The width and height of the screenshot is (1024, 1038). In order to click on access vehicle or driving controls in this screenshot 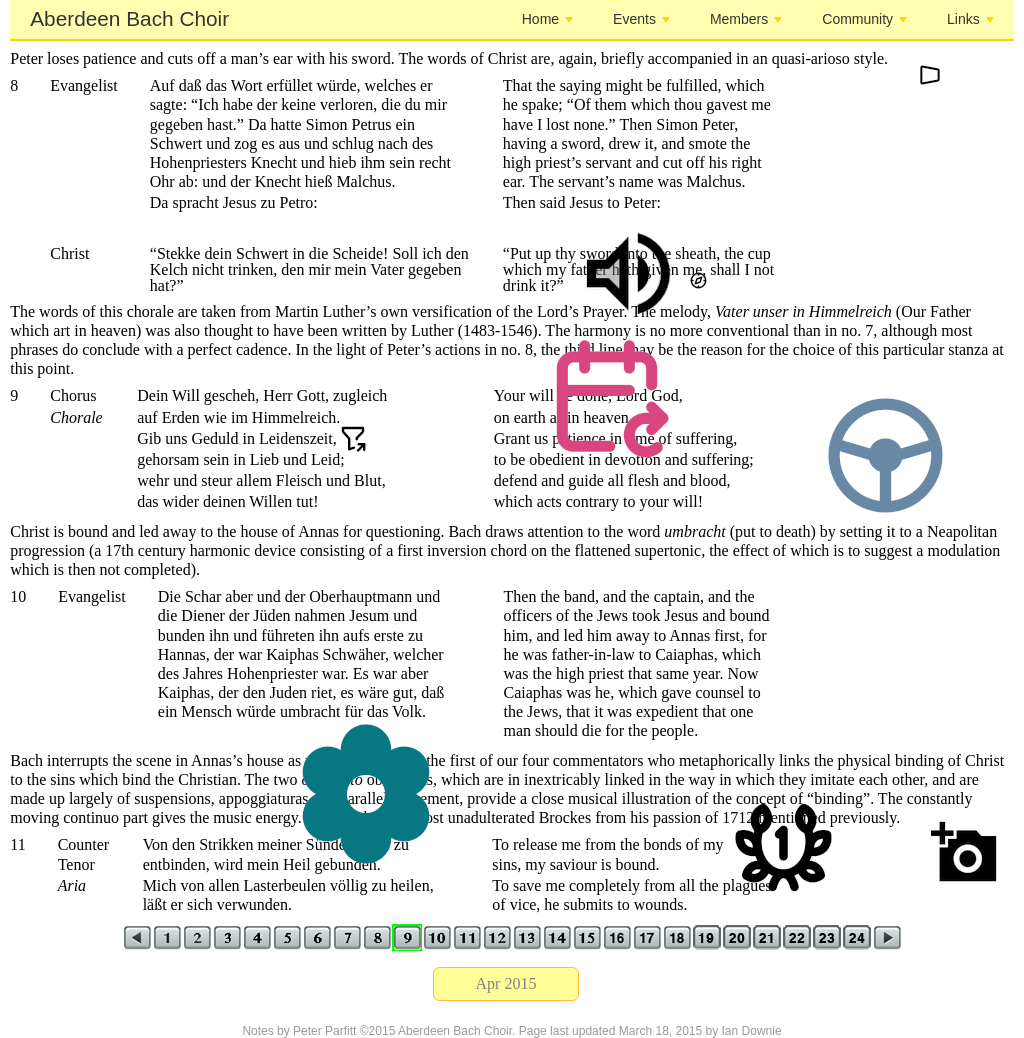, I will do `click(885, 455)`.